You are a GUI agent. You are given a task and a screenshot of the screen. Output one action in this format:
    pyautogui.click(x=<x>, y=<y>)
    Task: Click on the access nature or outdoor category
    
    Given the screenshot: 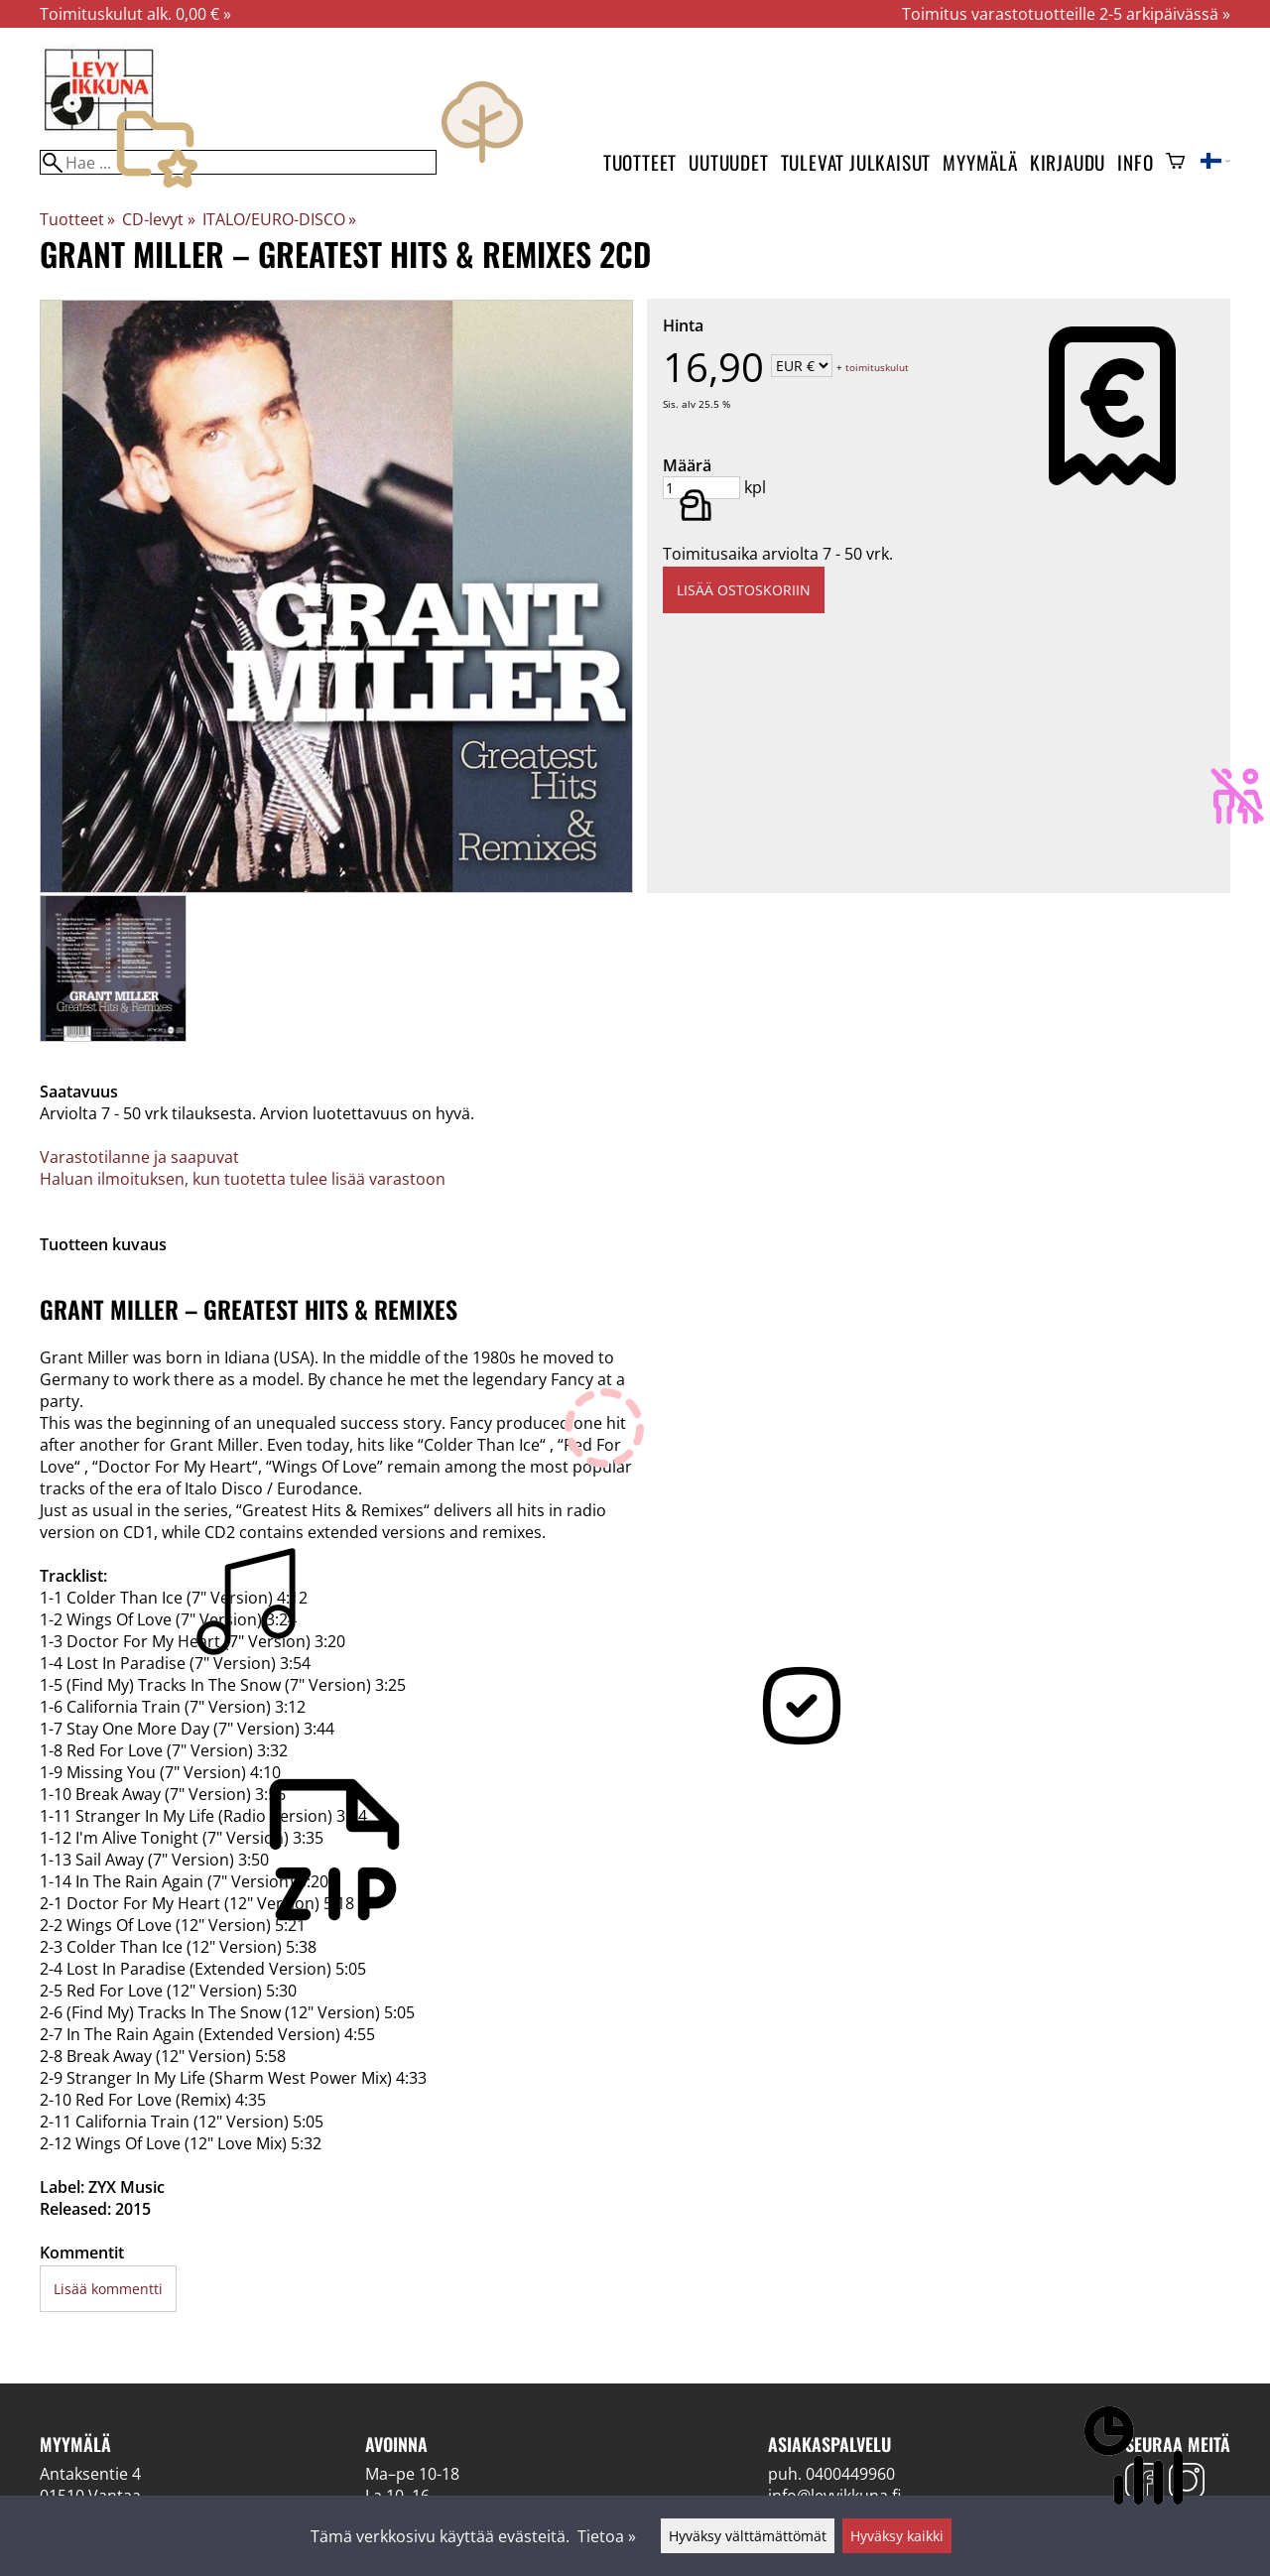 What is the action you would take?
    pyautogui.click(x=482, y=122)
    